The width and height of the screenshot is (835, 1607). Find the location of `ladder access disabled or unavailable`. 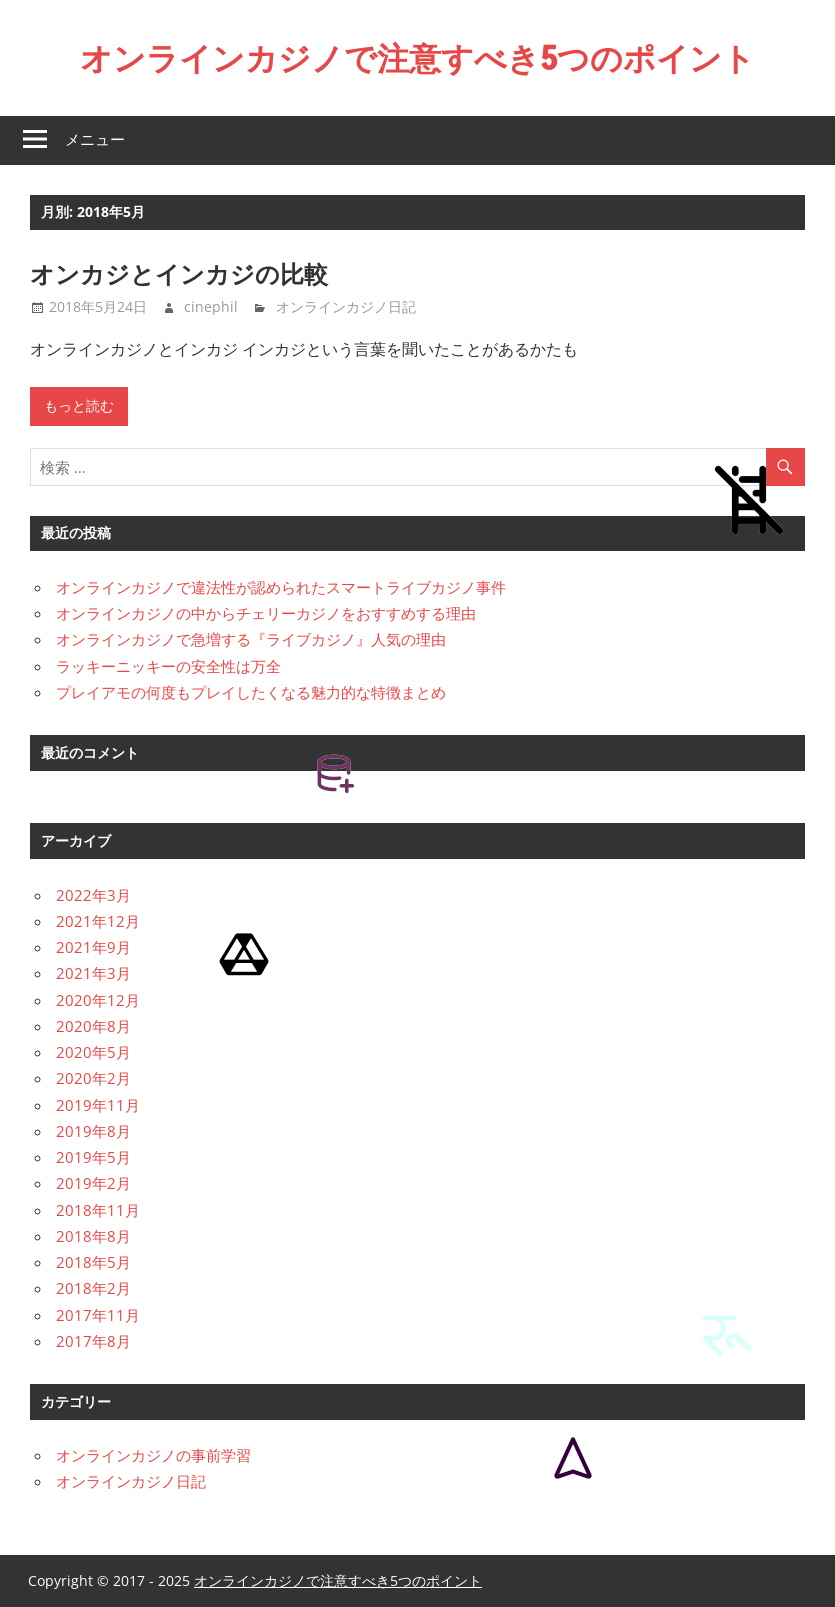

ladder access disabled or unavailable is located at coordinates (749, 500).